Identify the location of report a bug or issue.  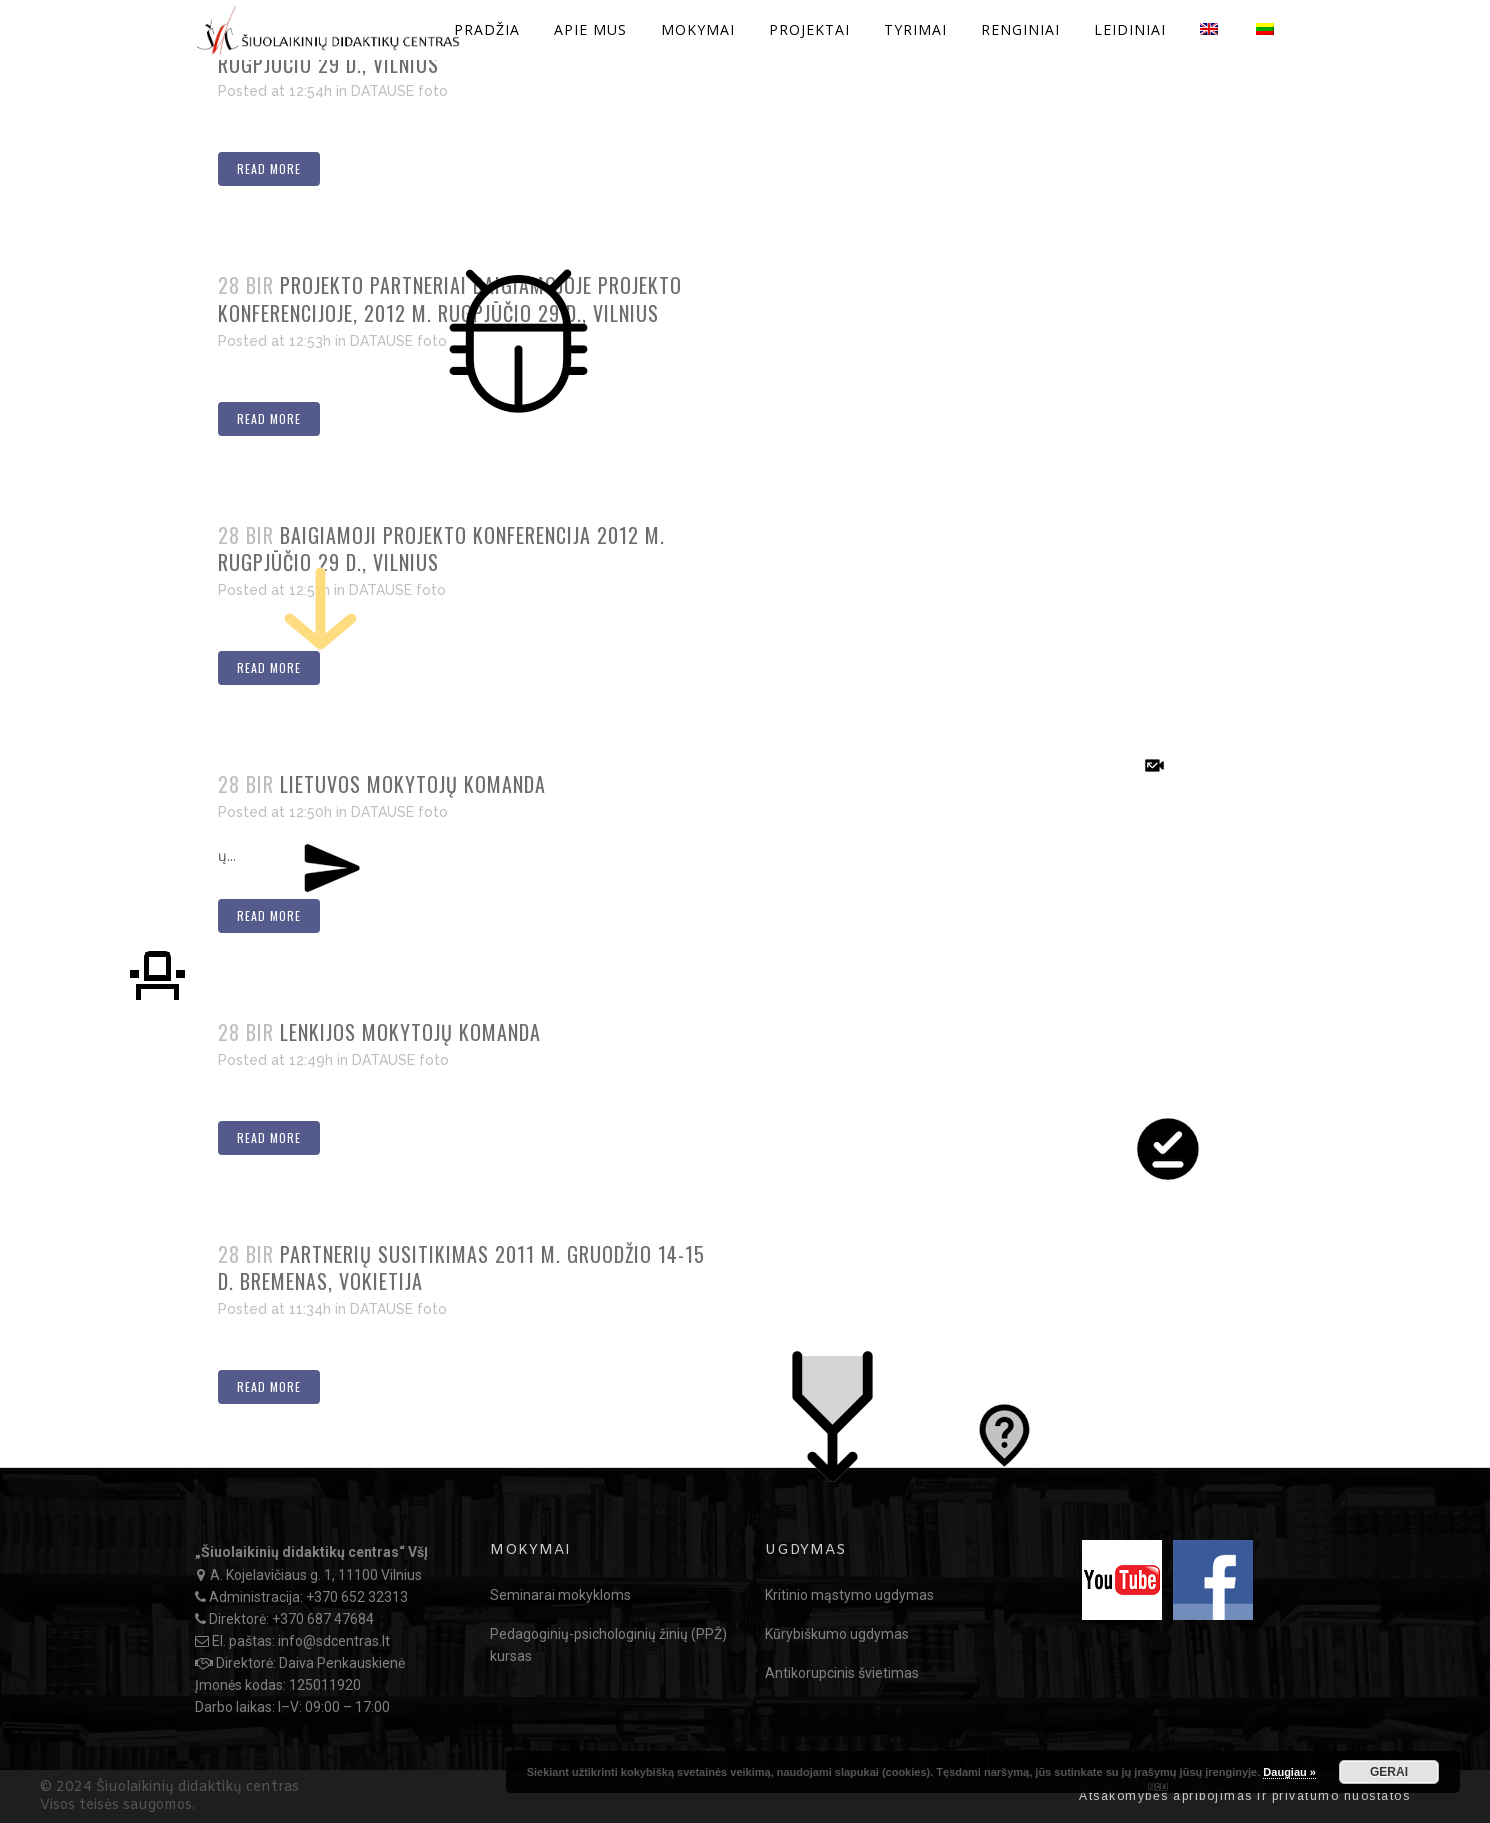
(518, 338).